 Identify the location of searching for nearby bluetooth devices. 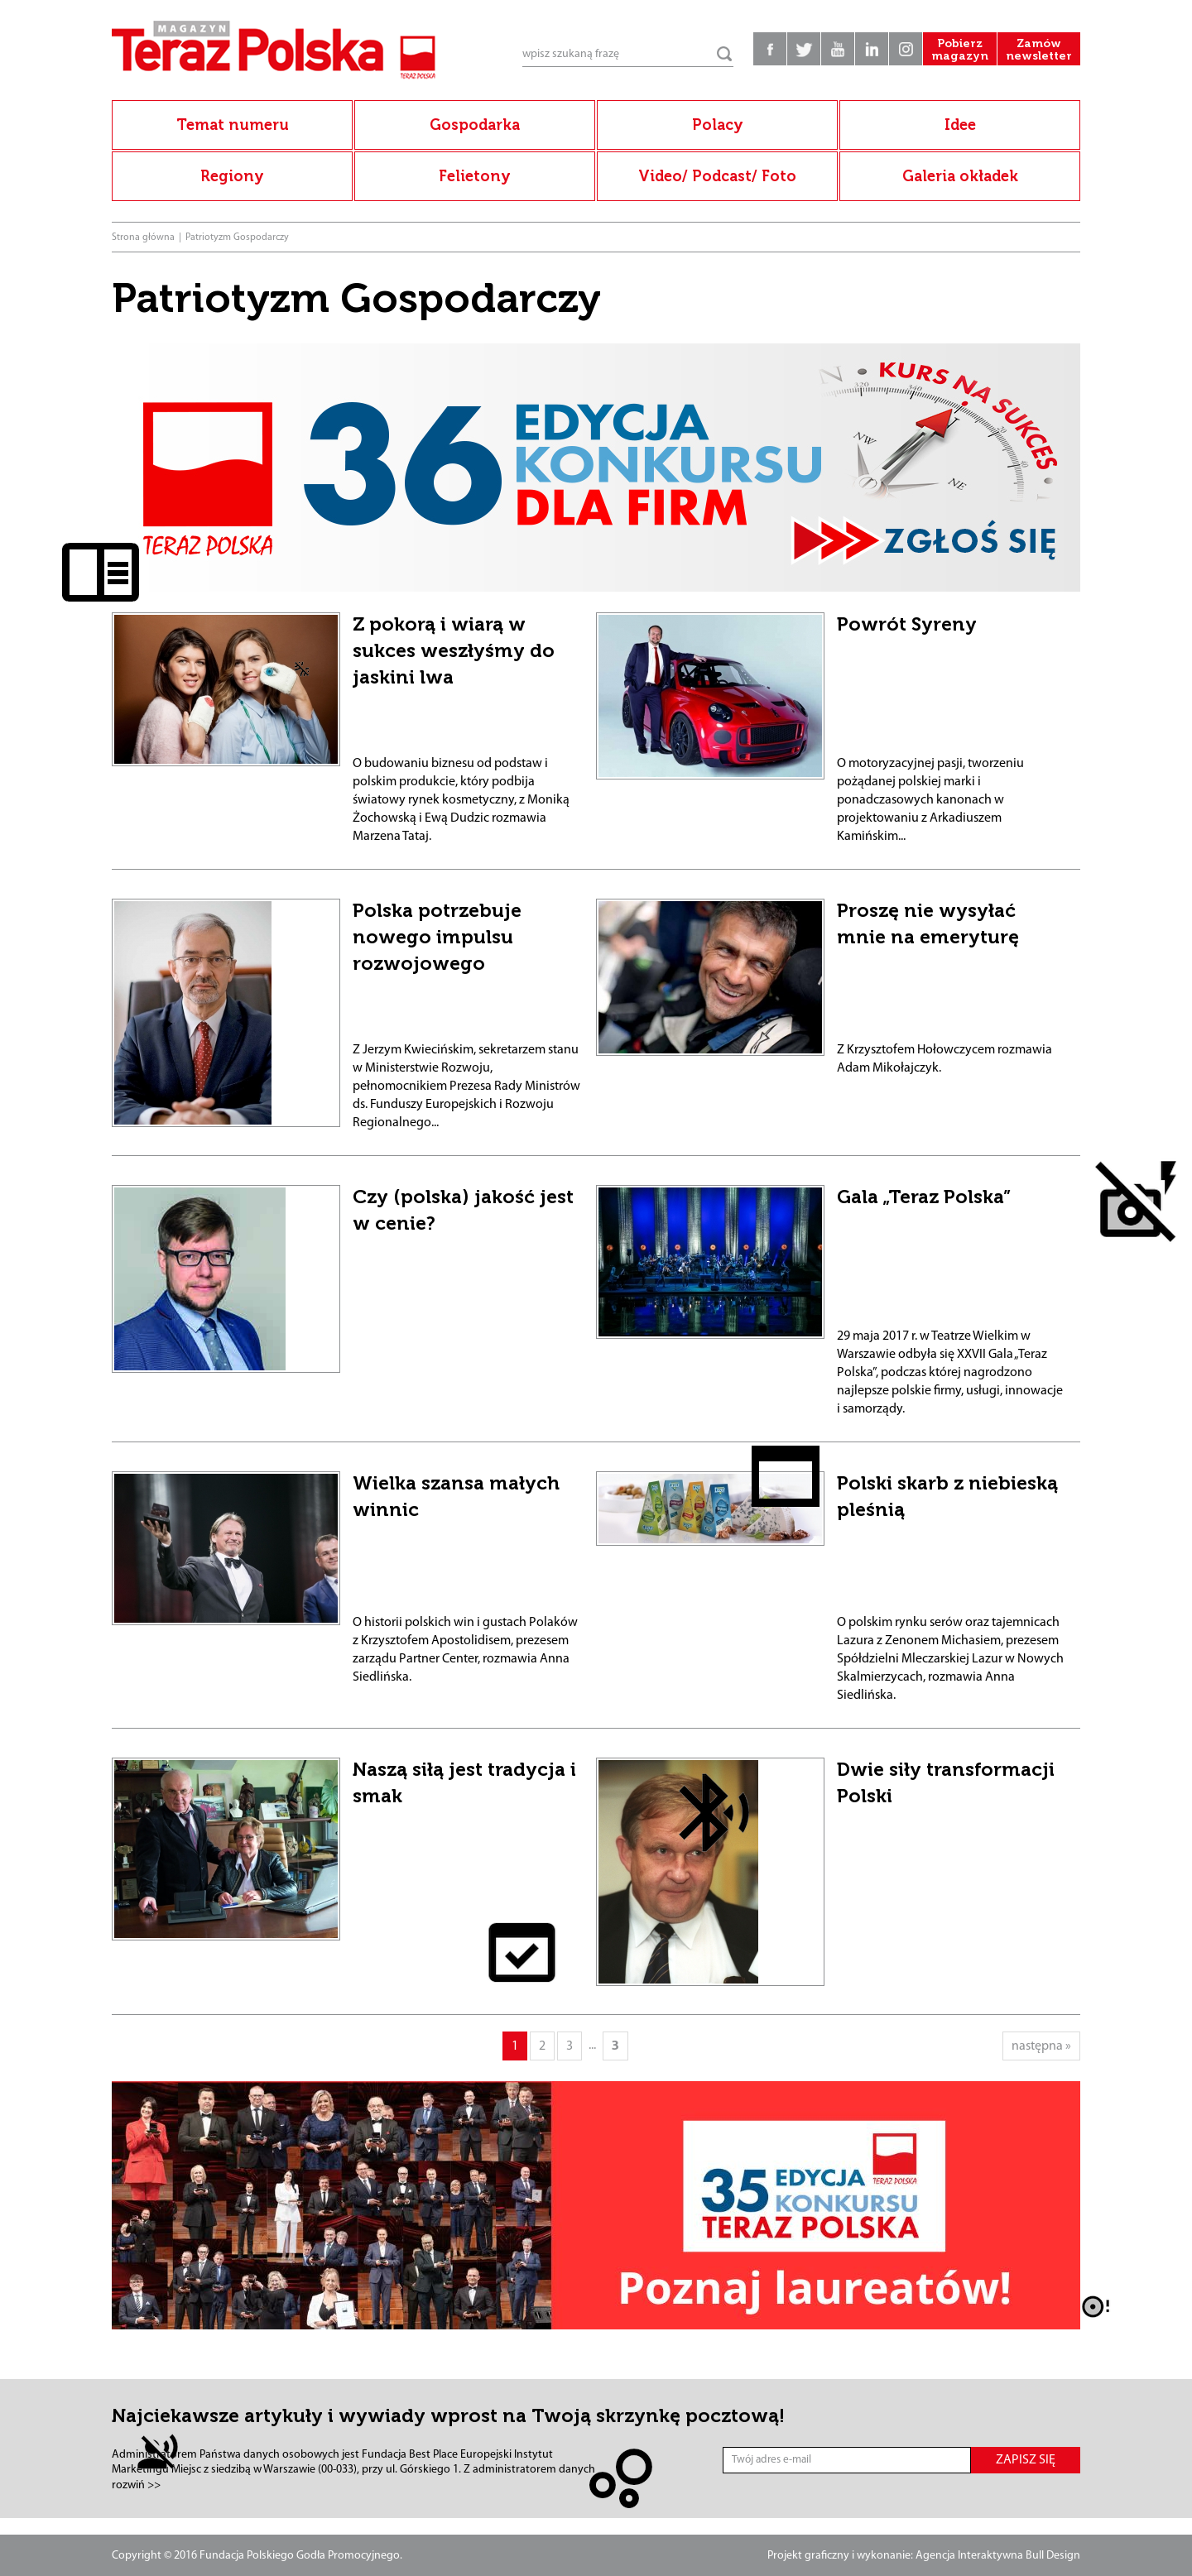
(714, 1812).